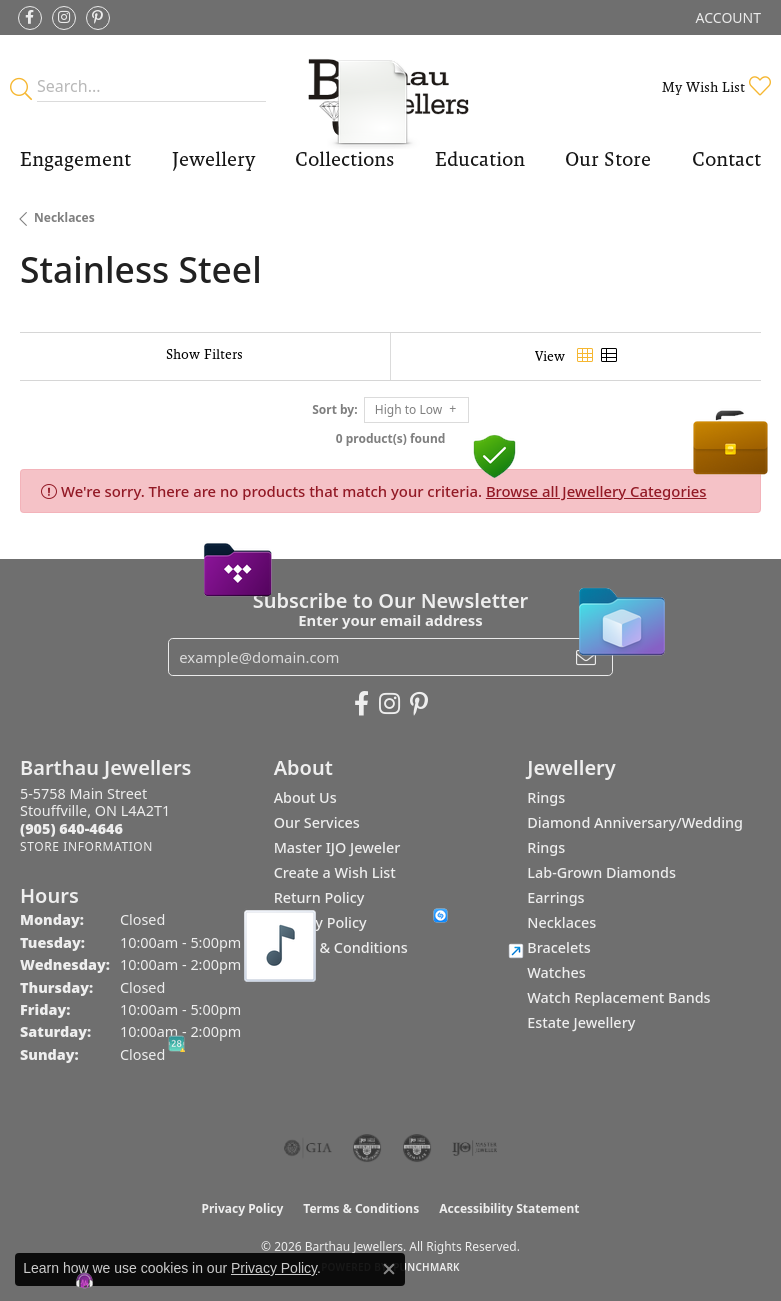 This screenshot has width=781, height=1301. Describe the element at coordinates (516, 951) in the screenshot. I see `indicates a shortcut to another file or application` at that location.